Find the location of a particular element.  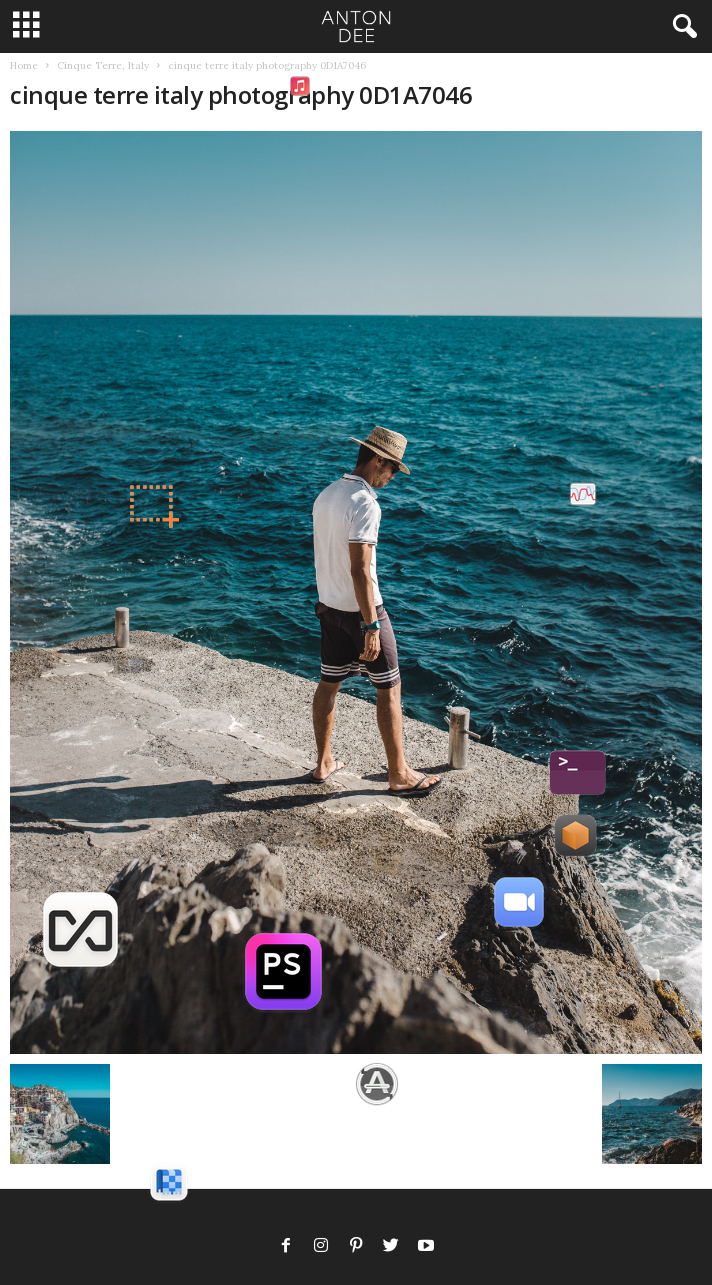

open the music app is located at coordinates (300, 86).